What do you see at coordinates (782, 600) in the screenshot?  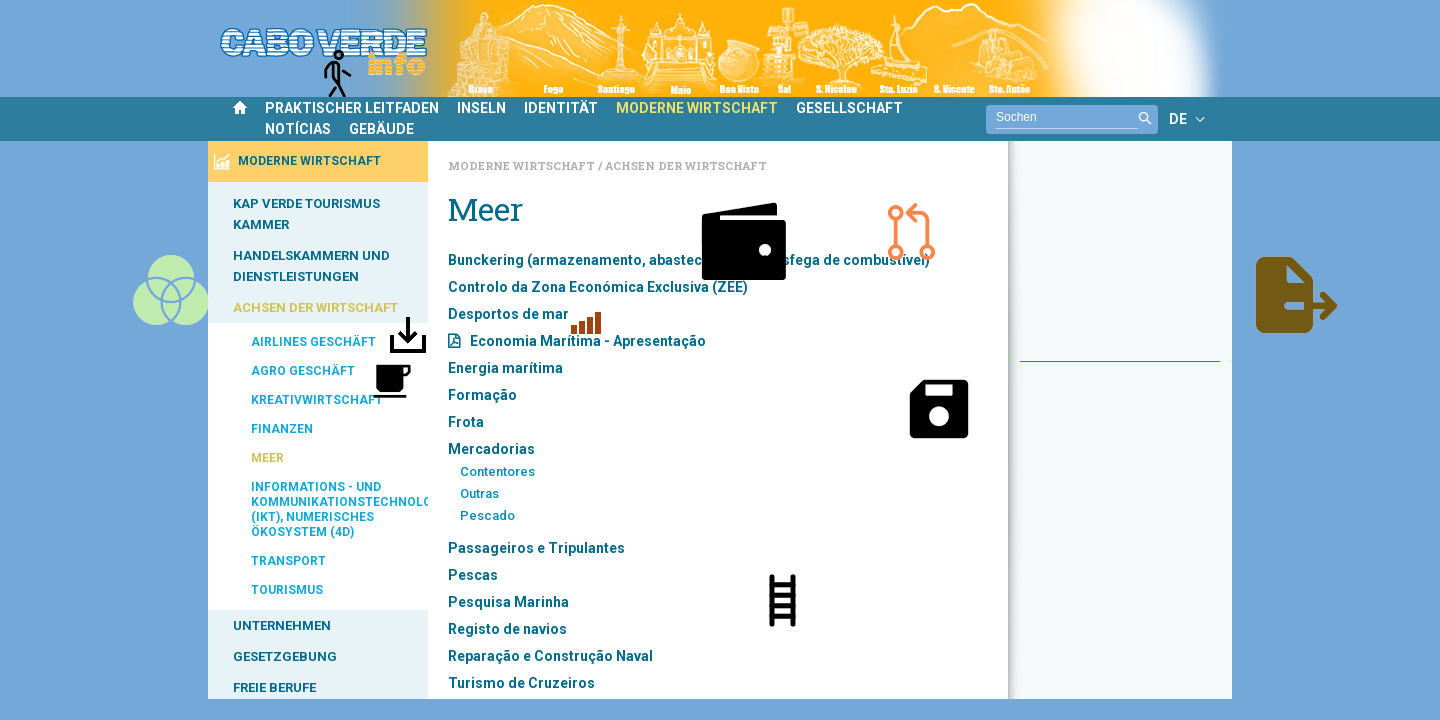 I see `access tools or equipment section` at bounding box center [782, 600].